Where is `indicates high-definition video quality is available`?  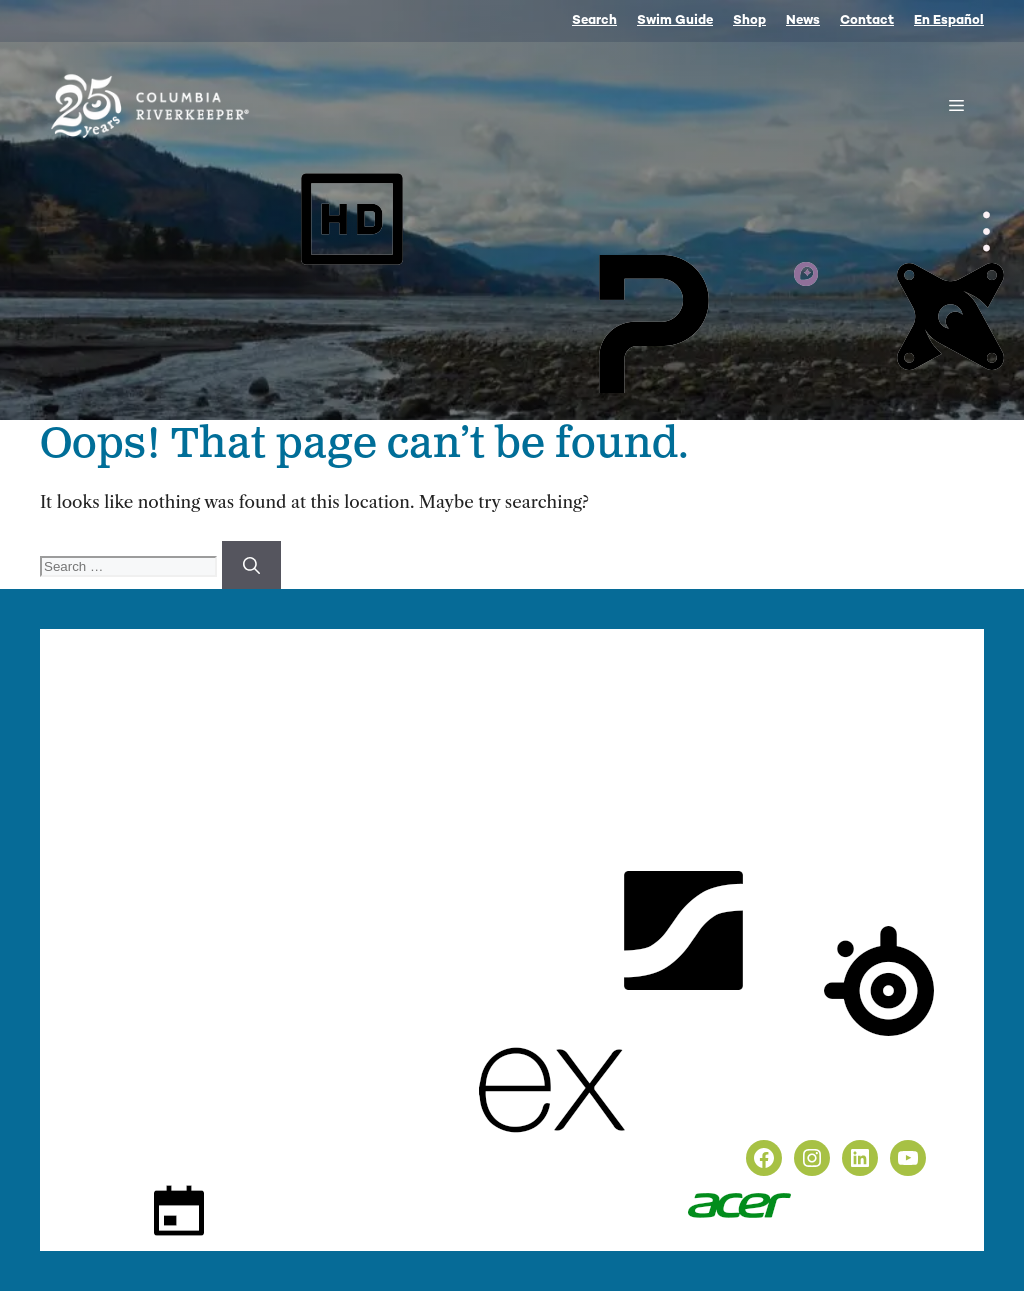
indicates high-definition video quality is available is located at coordinates (352, 219).